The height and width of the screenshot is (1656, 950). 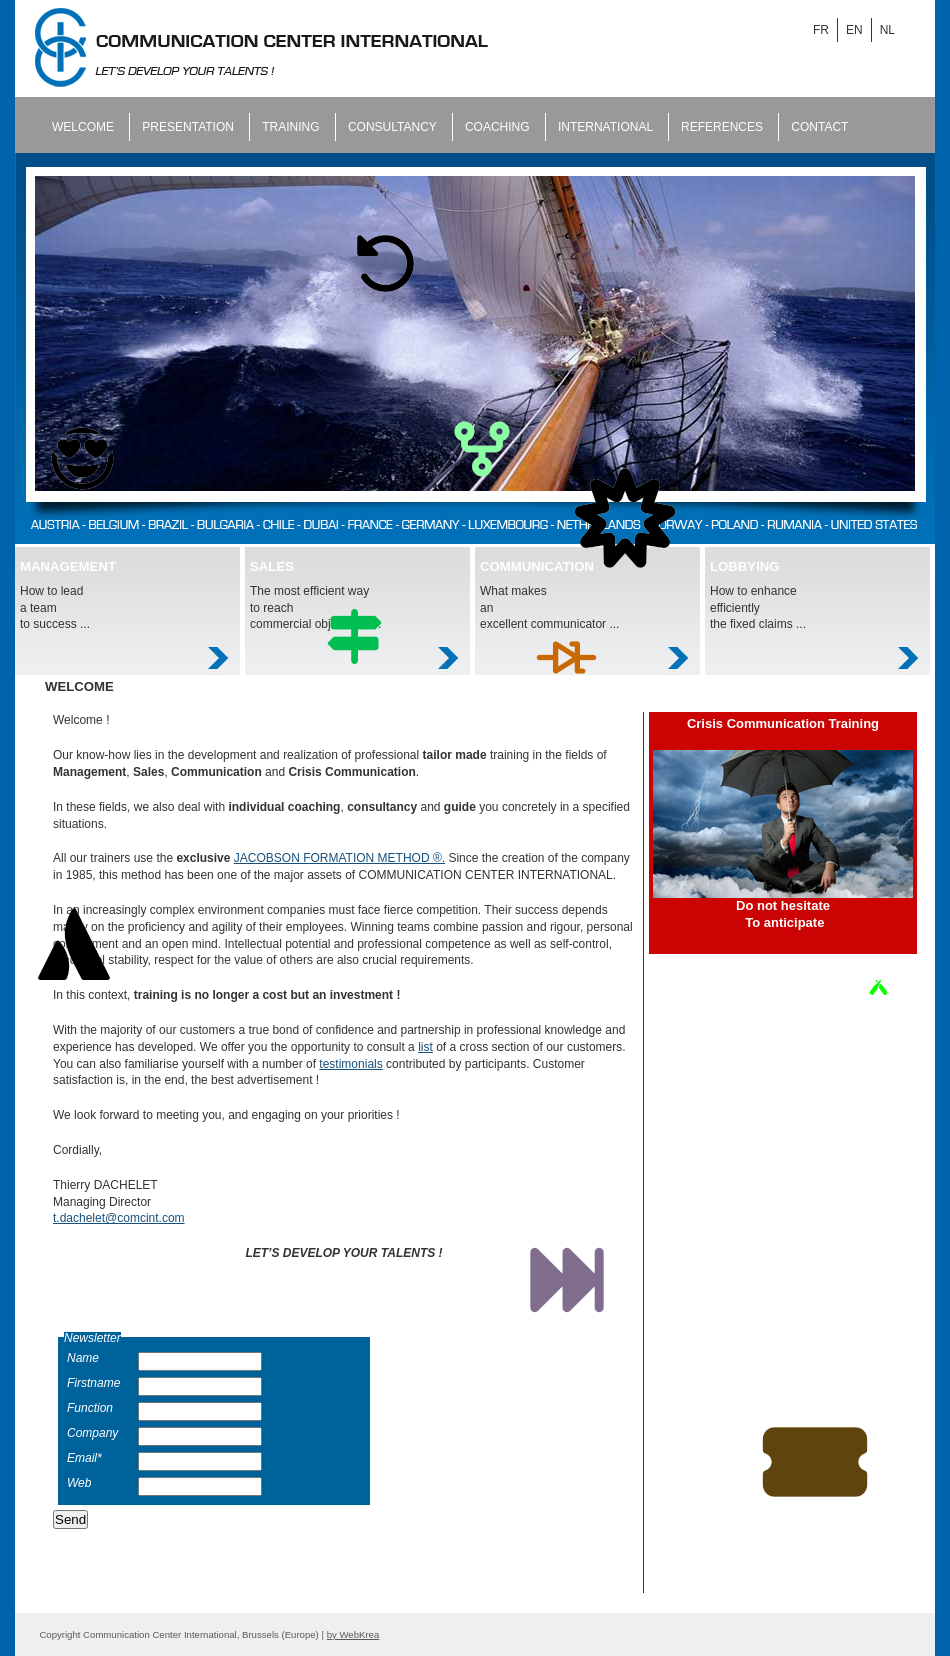 What do you see at coordinates (482, 449) in the screenshot?
I see `fork a repository or branch` at bounding box center [482, 449].